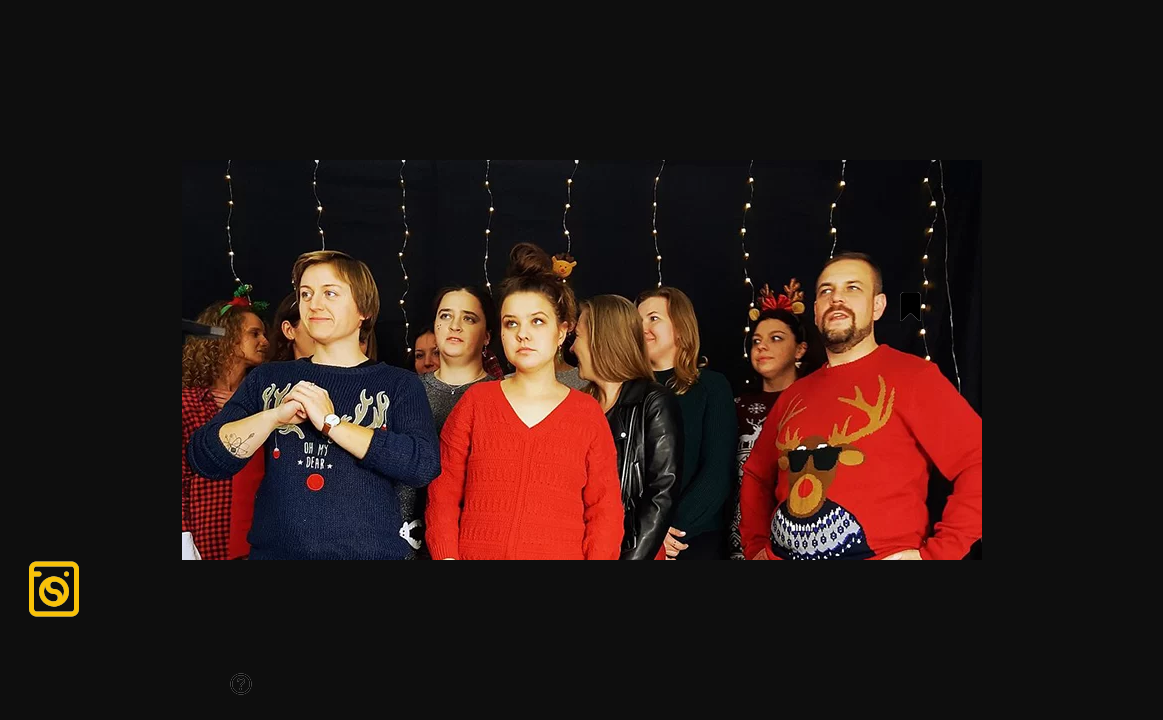 The height and width of the screenshot is (720, 1163). What do you see at coordinates (54, 589) in the screenshot?
I see `access laundry or appliance settings` at bounding box center [54, 589].